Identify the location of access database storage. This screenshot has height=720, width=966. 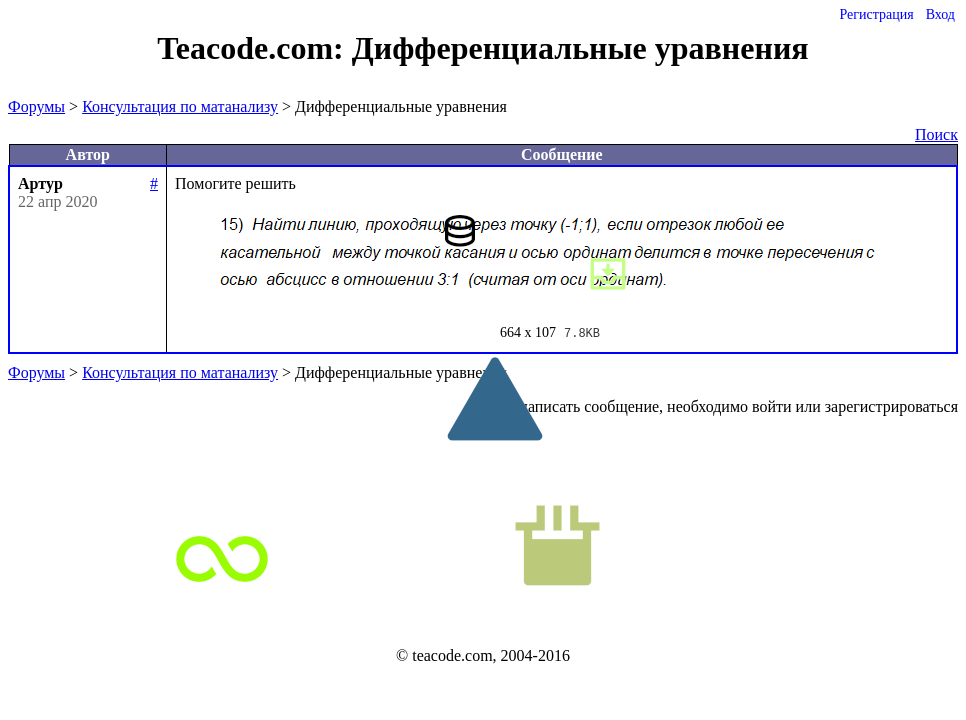
(460, 230).